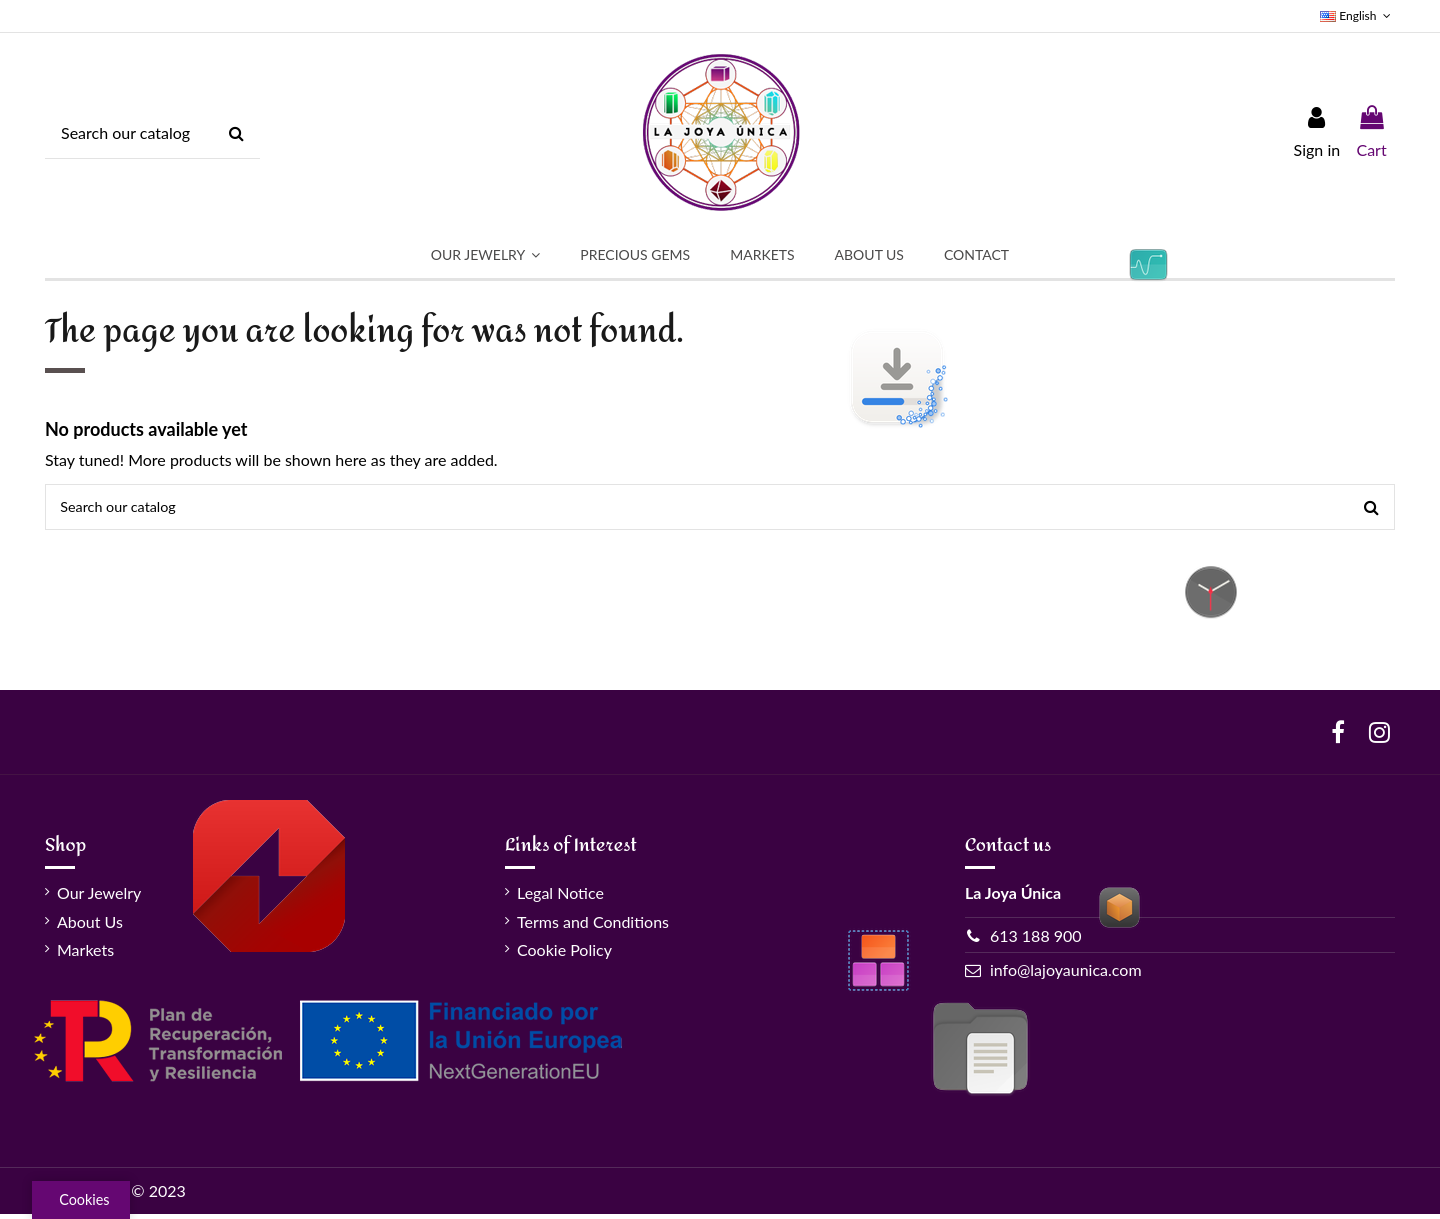 Image resolution: width=1440 pixels, height=1219 pixels. What do you see at coordinates (980, 1046) in the screenshot?
I see `open a file from folder` at bounding box center [980, 1046].